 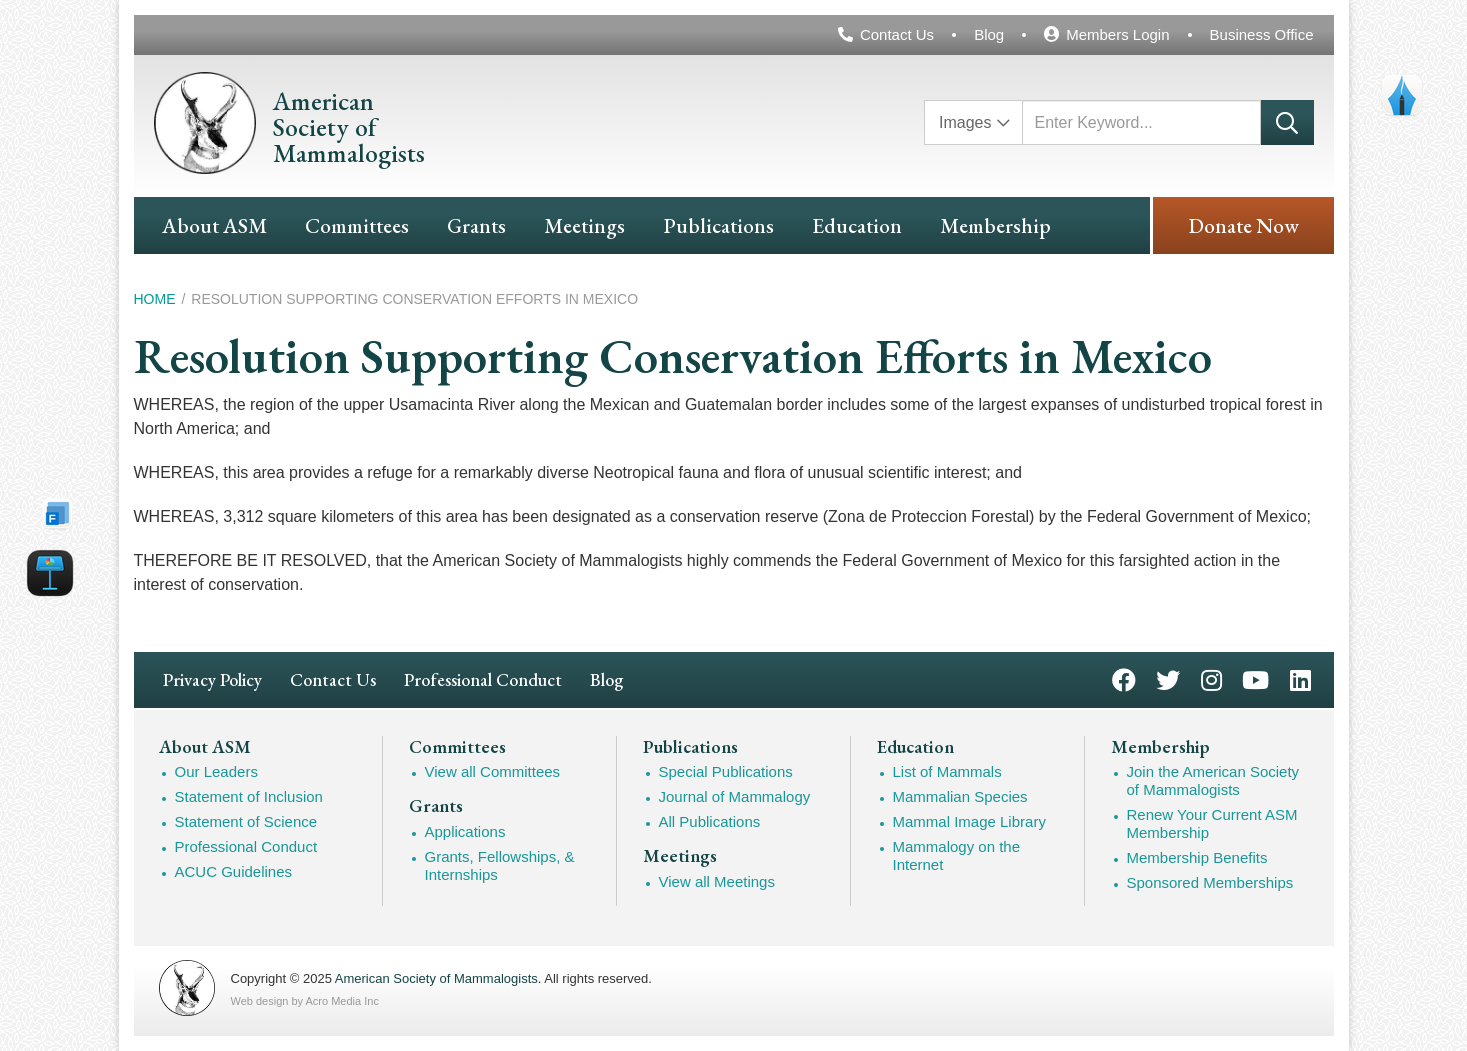 I want to click on open fluent reader app, so click(x=57, y=513).